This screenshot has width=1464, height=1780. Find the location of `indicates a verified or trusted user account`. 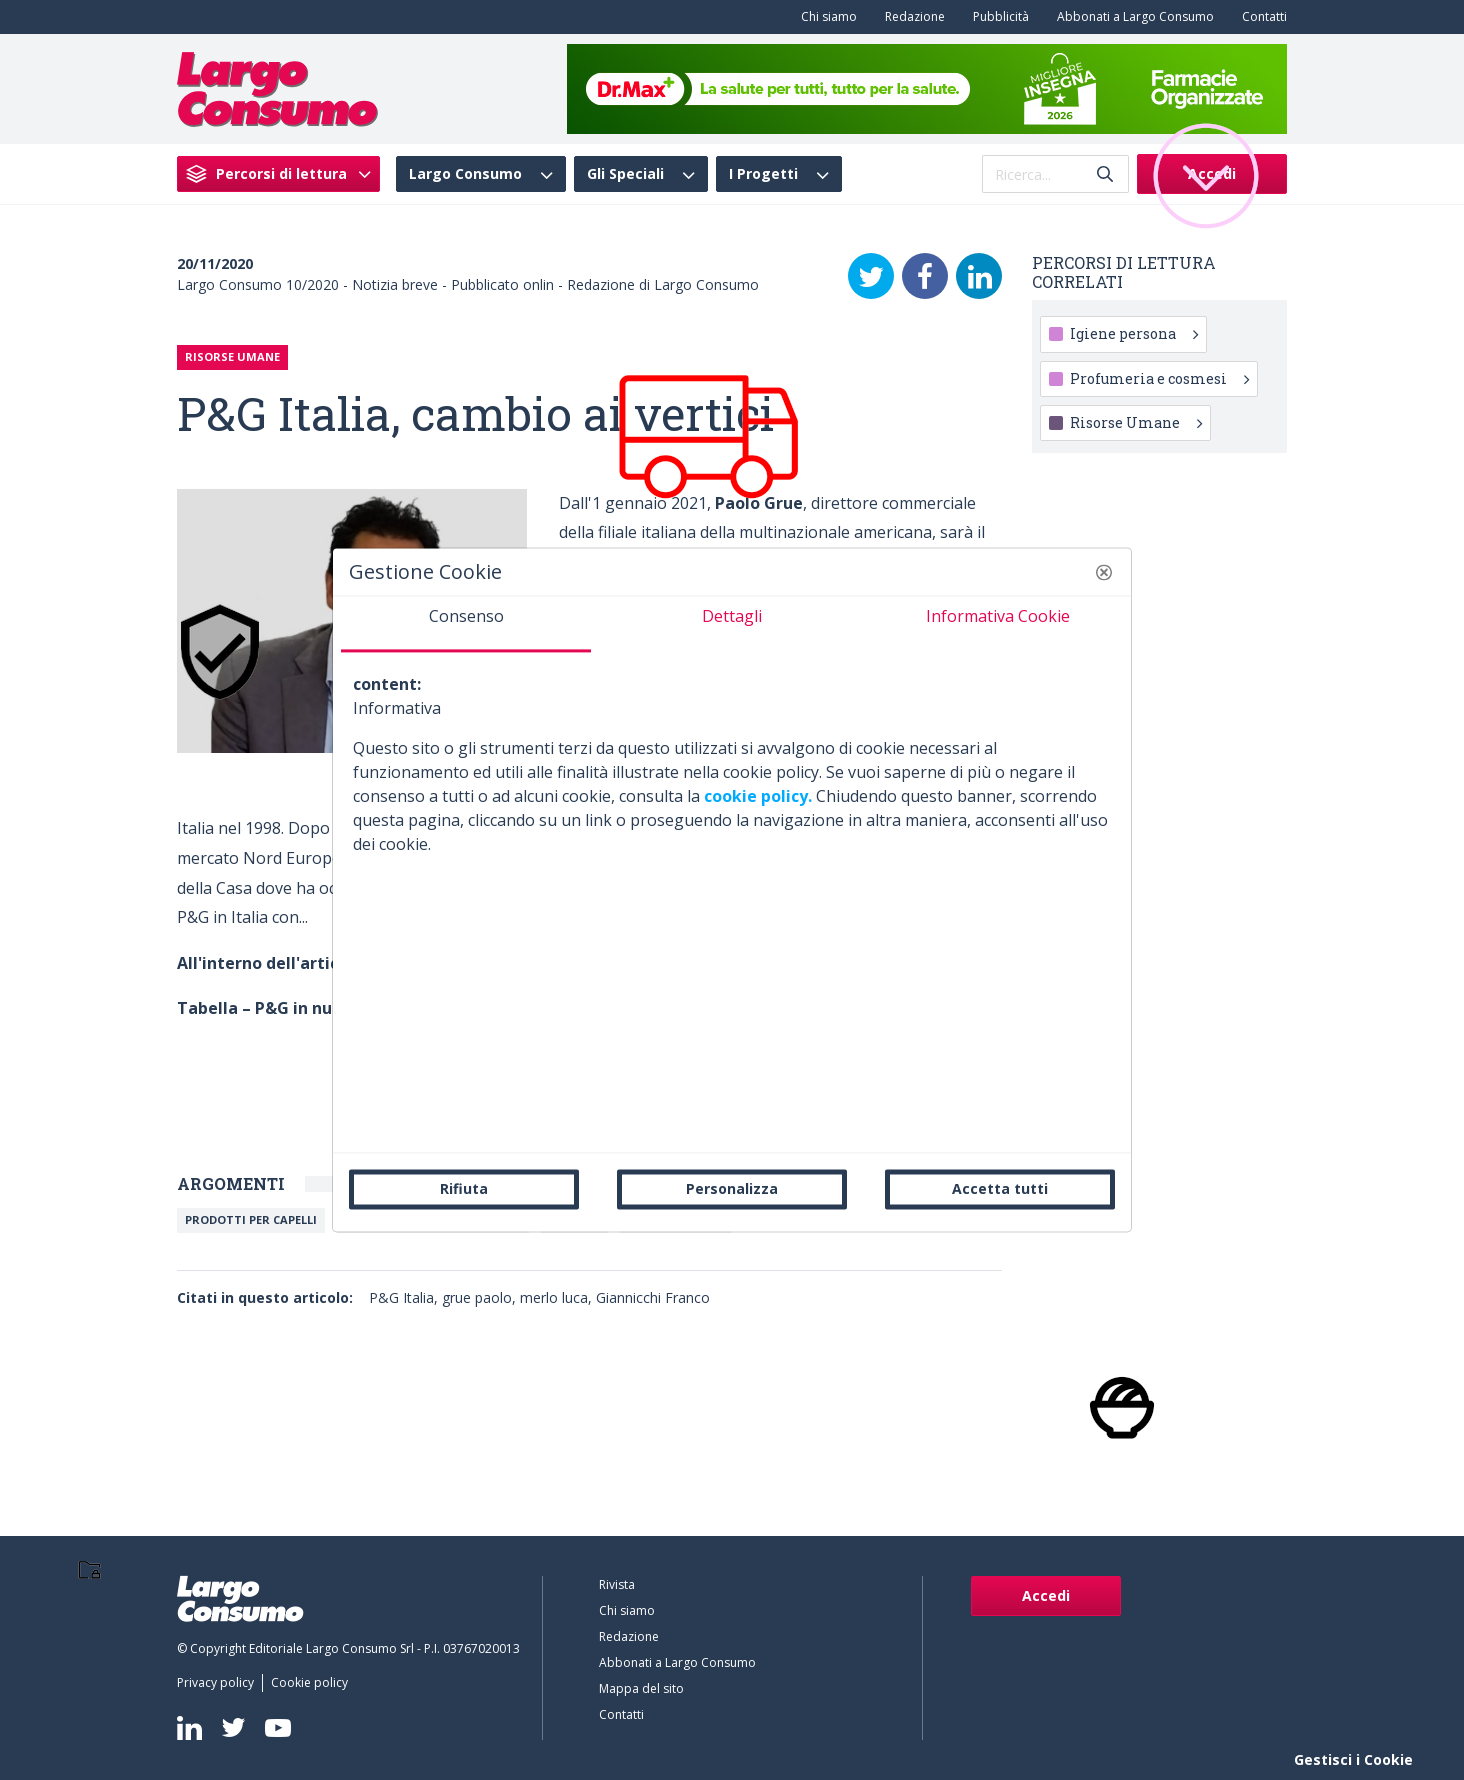

indicates a verified or trusted user account is located at coordinates (220, 652).